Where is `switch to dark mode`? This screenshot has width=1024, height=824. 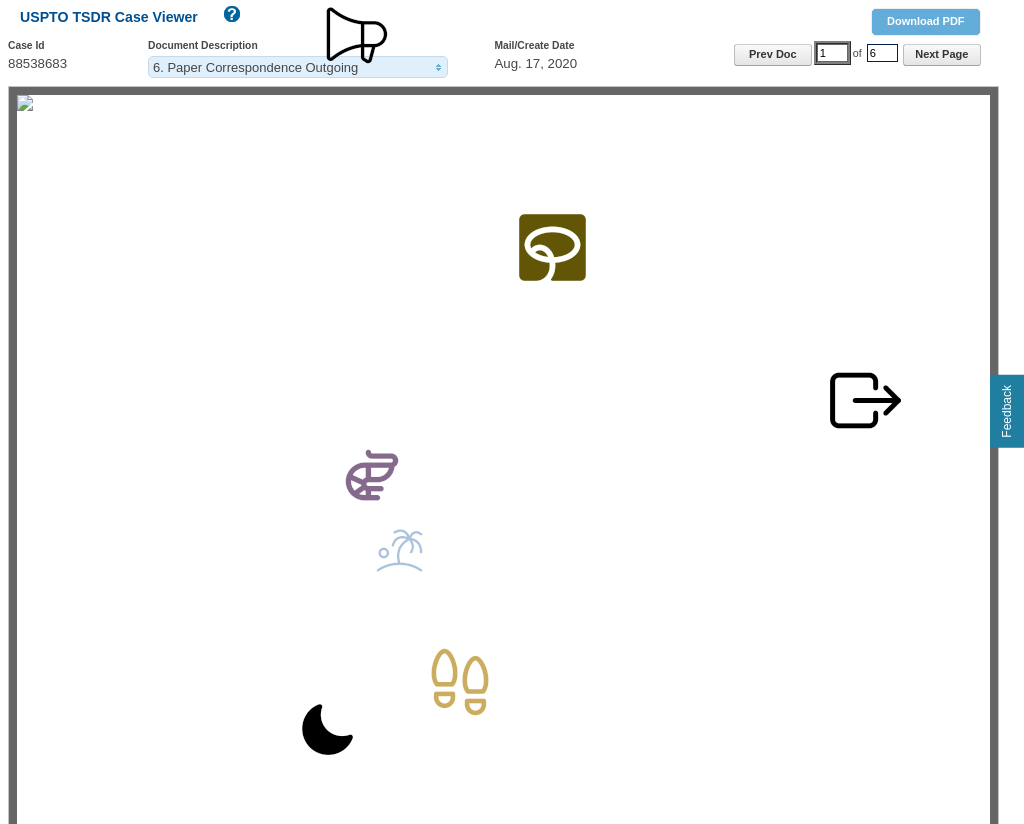
switch to dark mode is located at coordinates (327, 729).